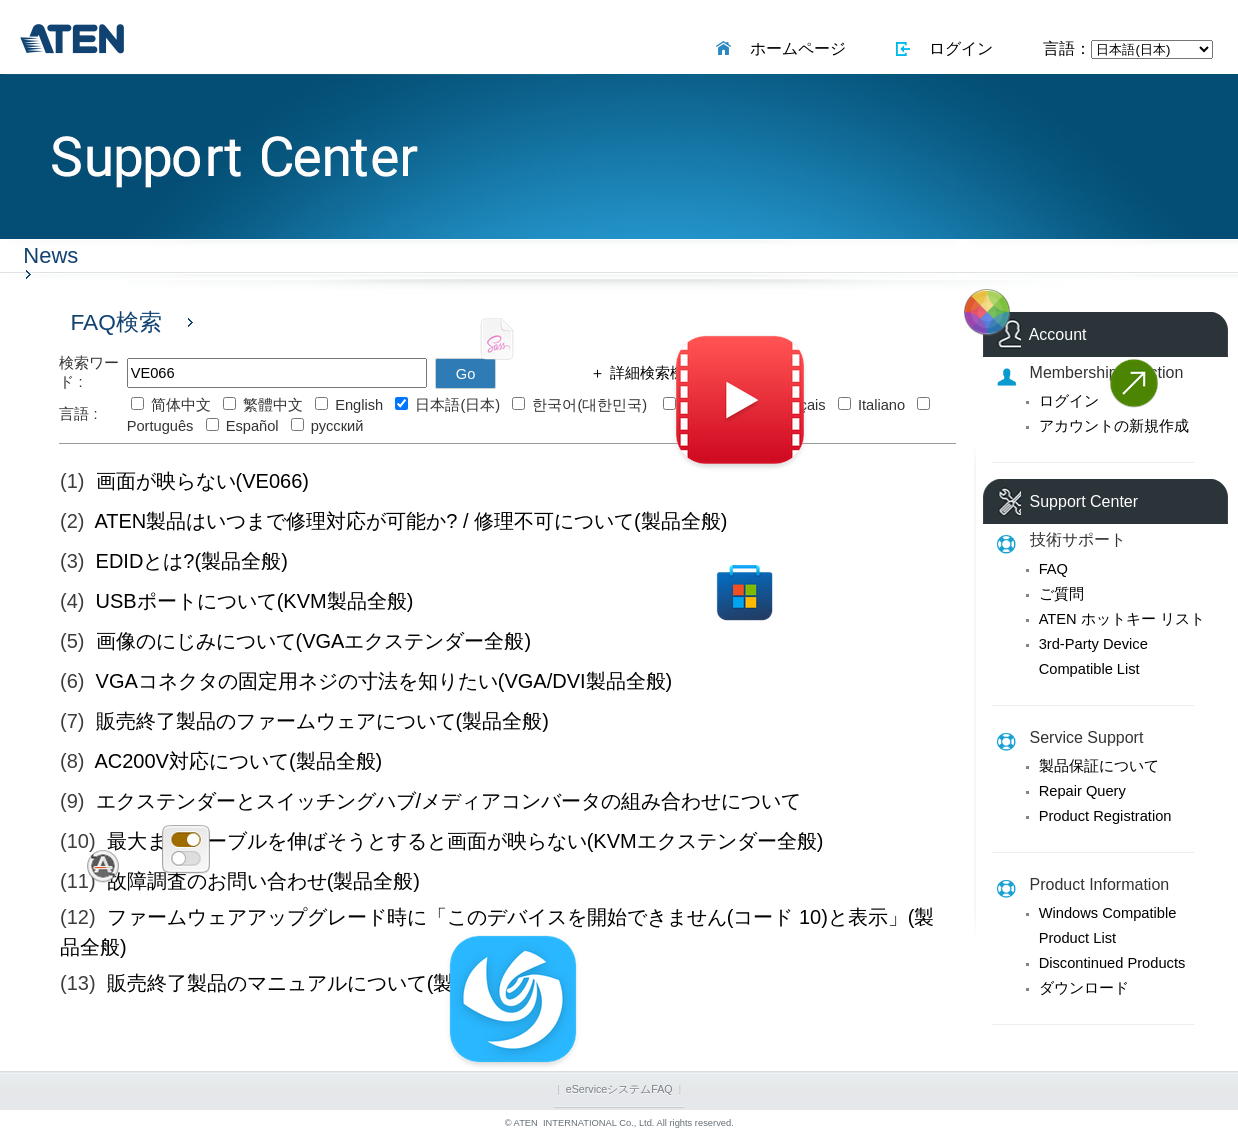 This screenshot has height=1136, width=1238. What do you see at coordinates (497, 339) in the screenshot?
I see `scss stylesheet file` at bounding box center [497, 339].